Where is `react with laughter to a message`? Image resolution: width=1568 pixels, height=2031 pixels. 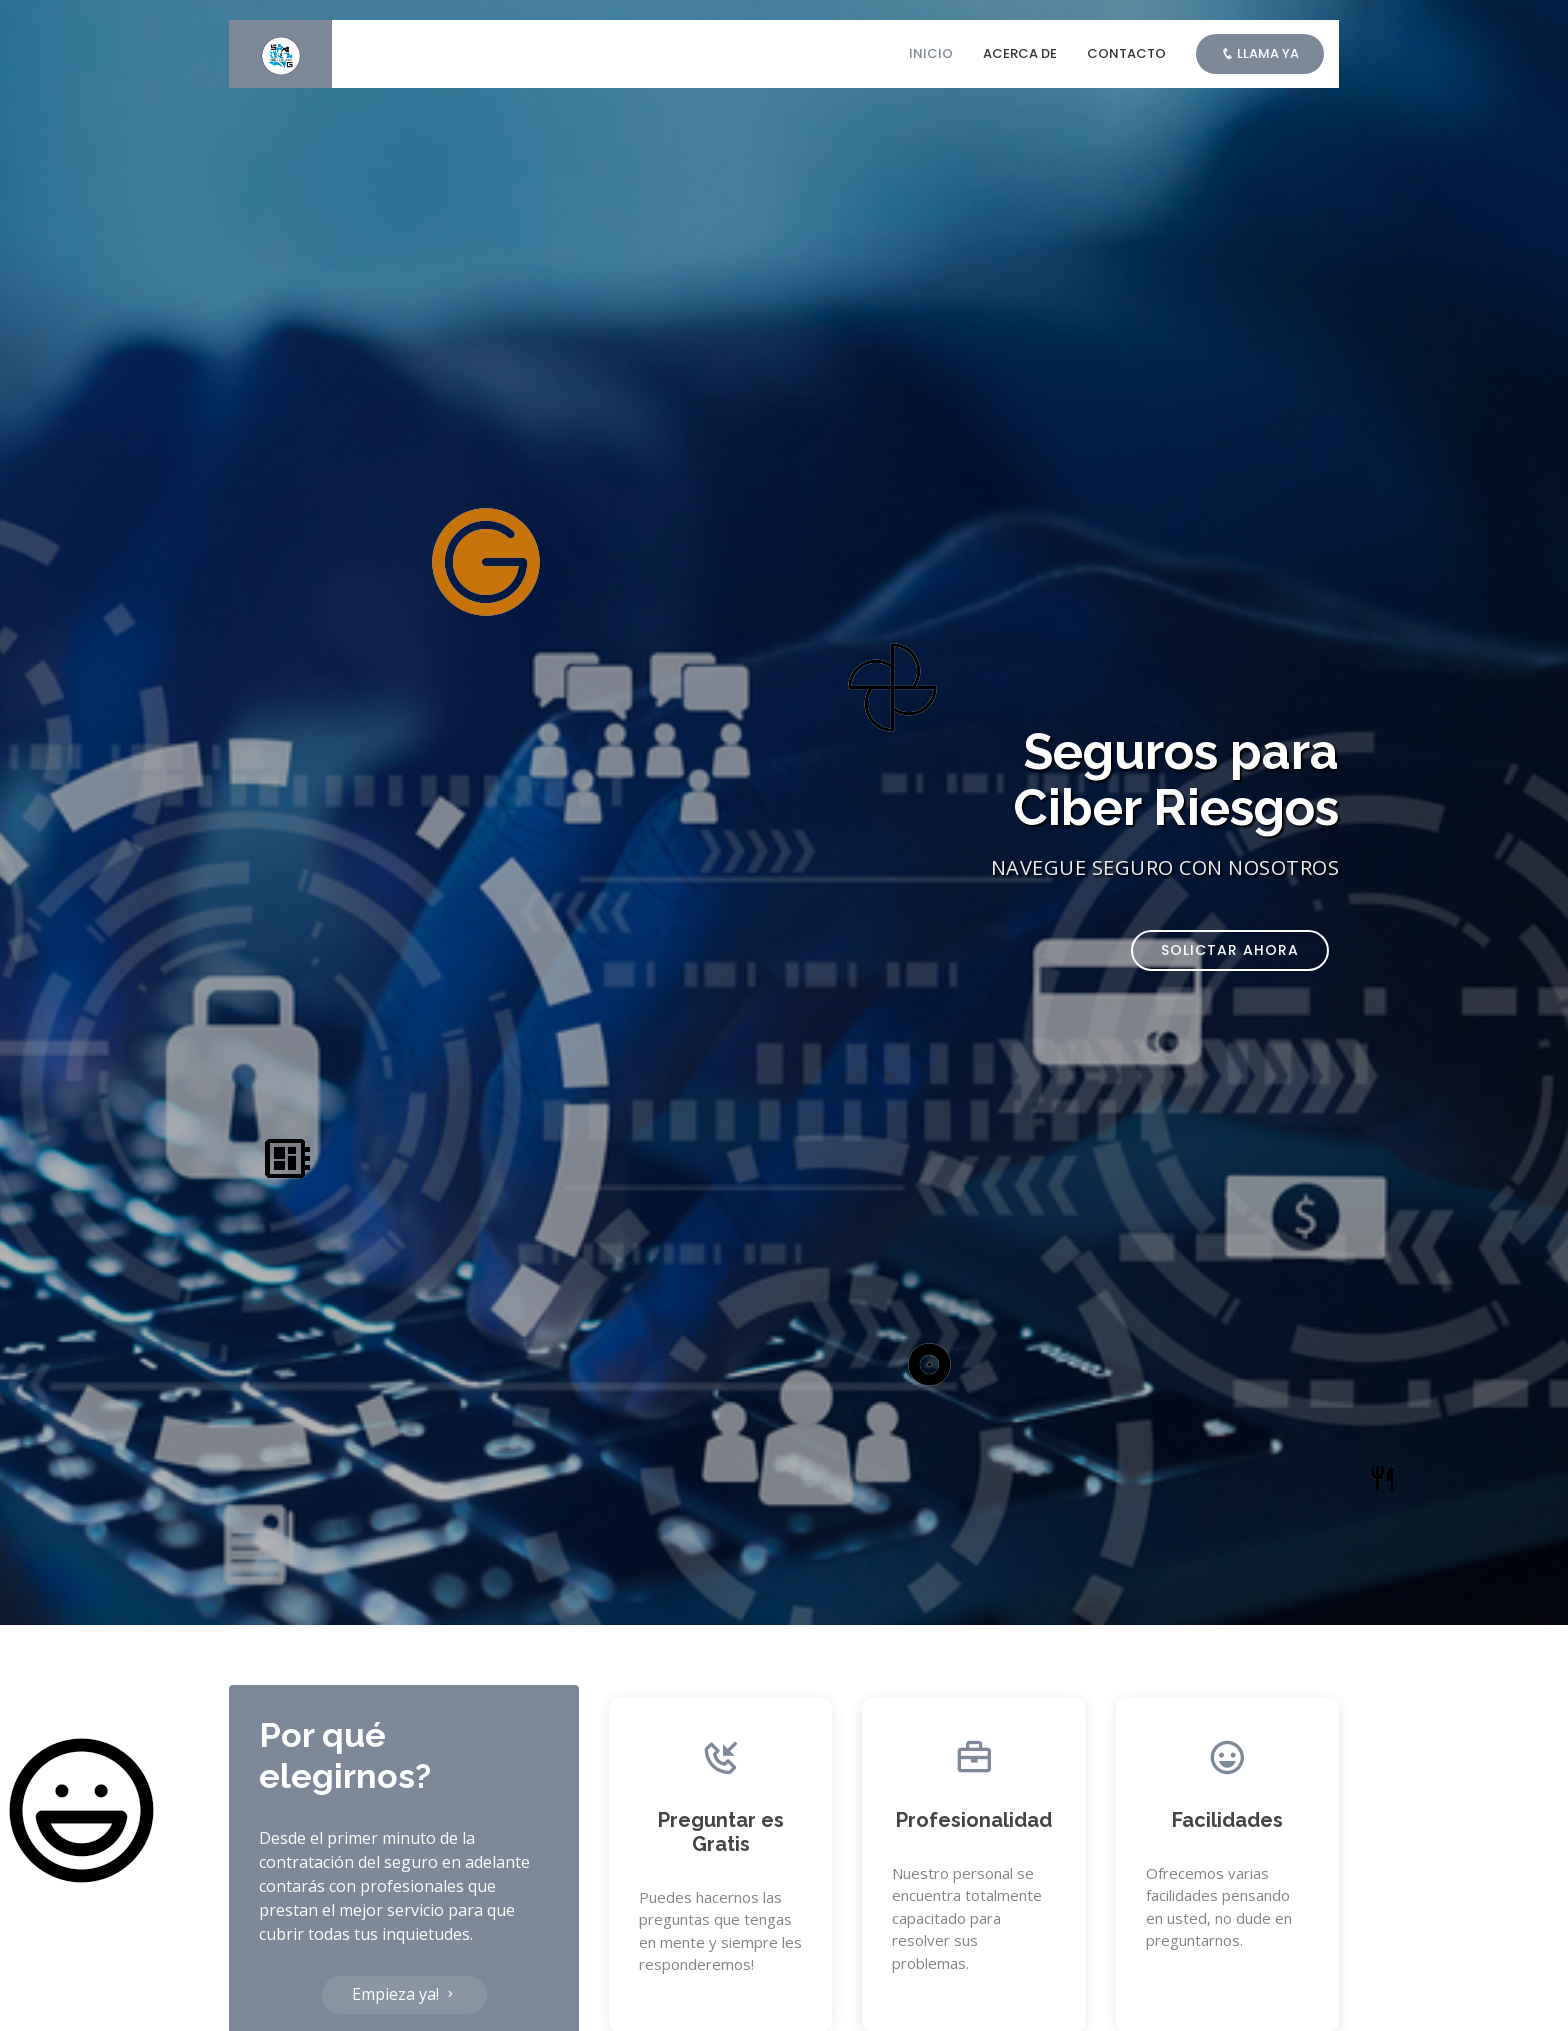
react with laughter to a message is located at coordinates (81, 1810).